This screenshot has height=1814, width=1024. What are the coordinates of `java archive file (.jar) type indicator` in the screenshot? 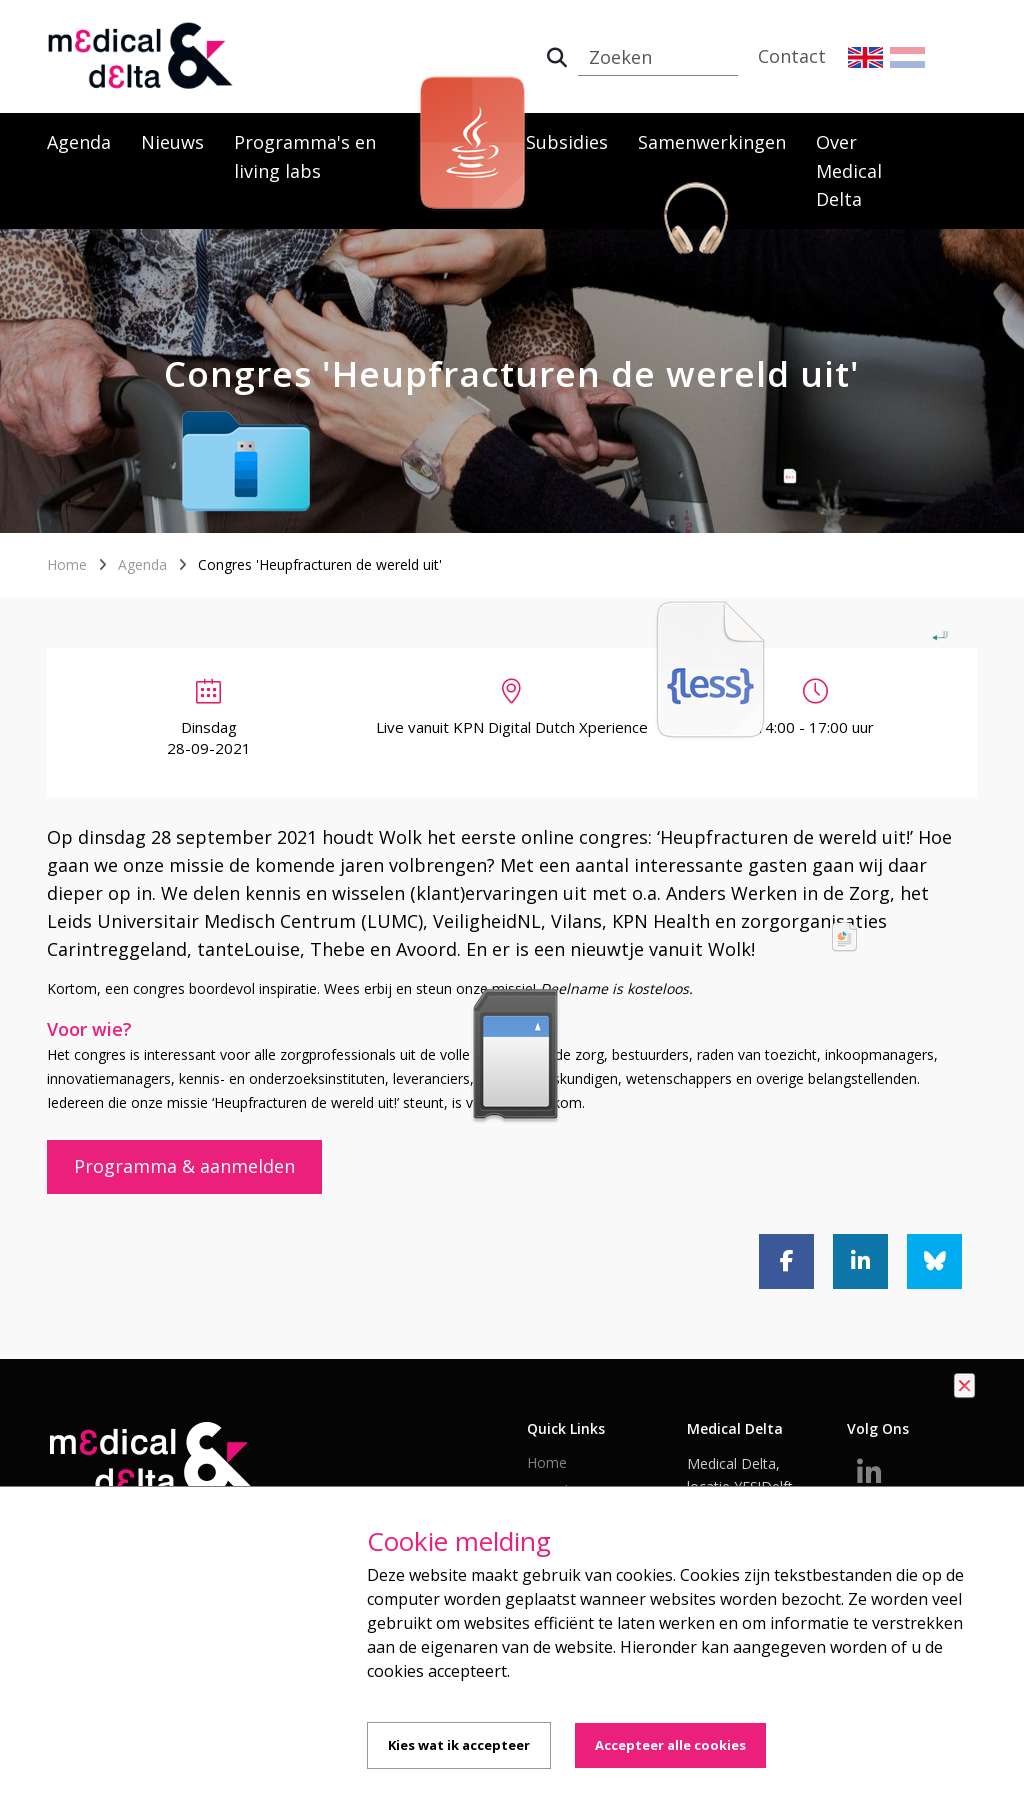 It's located at (472, 142).